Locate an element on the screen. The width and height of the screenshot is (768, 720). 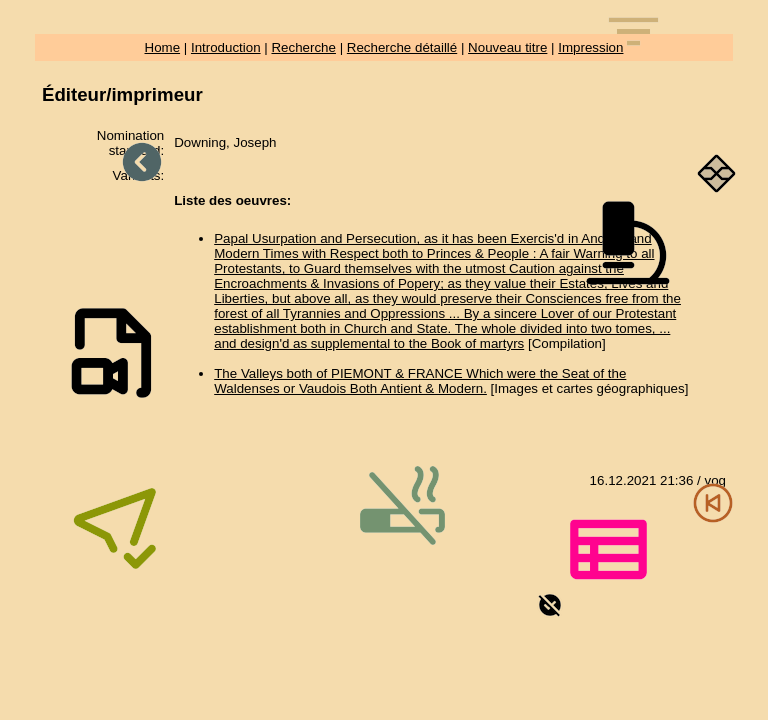
access research or laboratory tools is located at coordinates (628, 246).